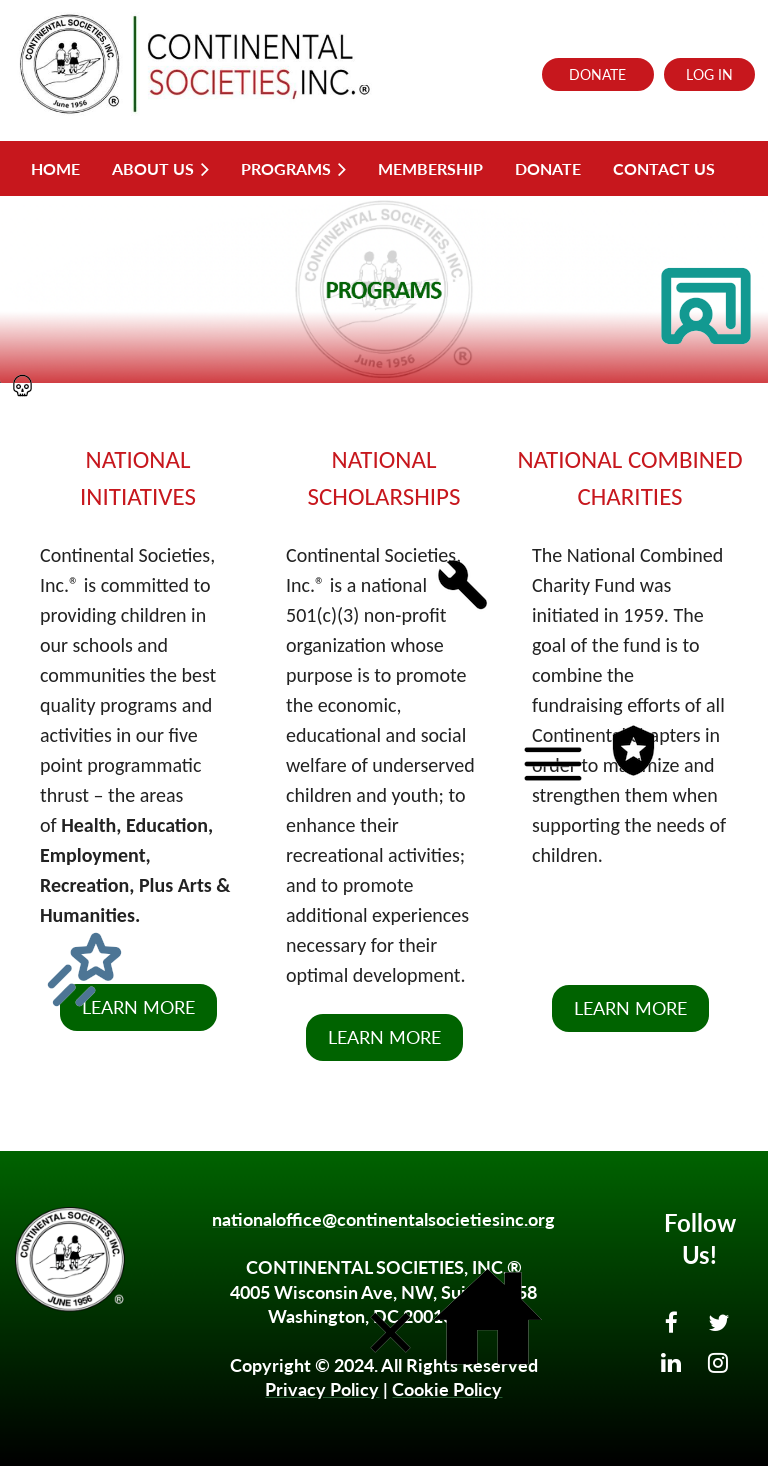 Image resolution: width=768 pixels, height=1466 pixels. Describe the element at coordinates (22, 385) in the screenshot. I see `indicates dangerous or harmful content` at that location.